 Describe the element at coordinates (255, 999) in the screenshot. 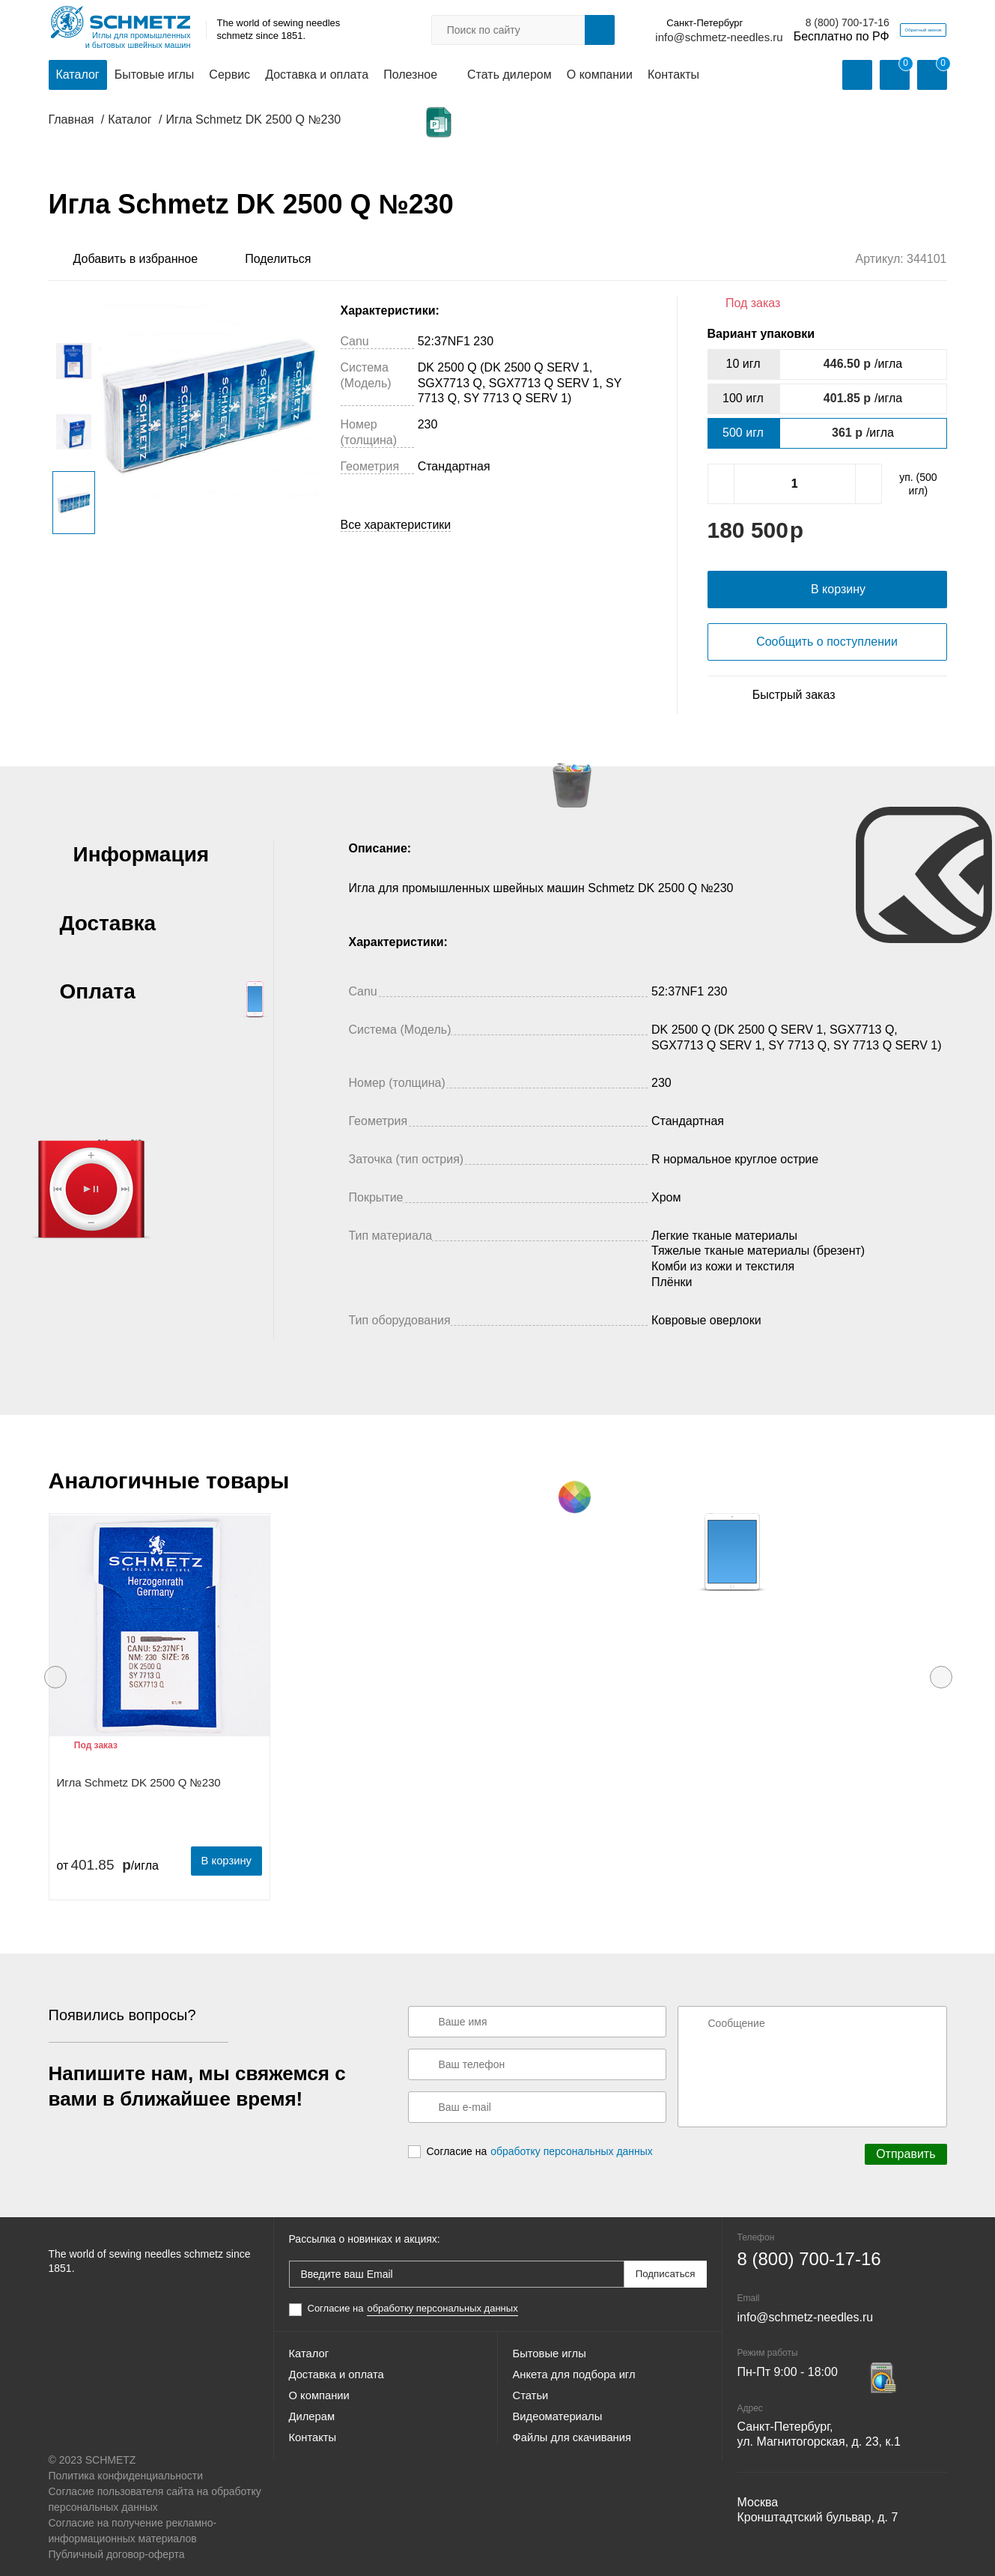

I see `iPod Touch device connected` at that location.